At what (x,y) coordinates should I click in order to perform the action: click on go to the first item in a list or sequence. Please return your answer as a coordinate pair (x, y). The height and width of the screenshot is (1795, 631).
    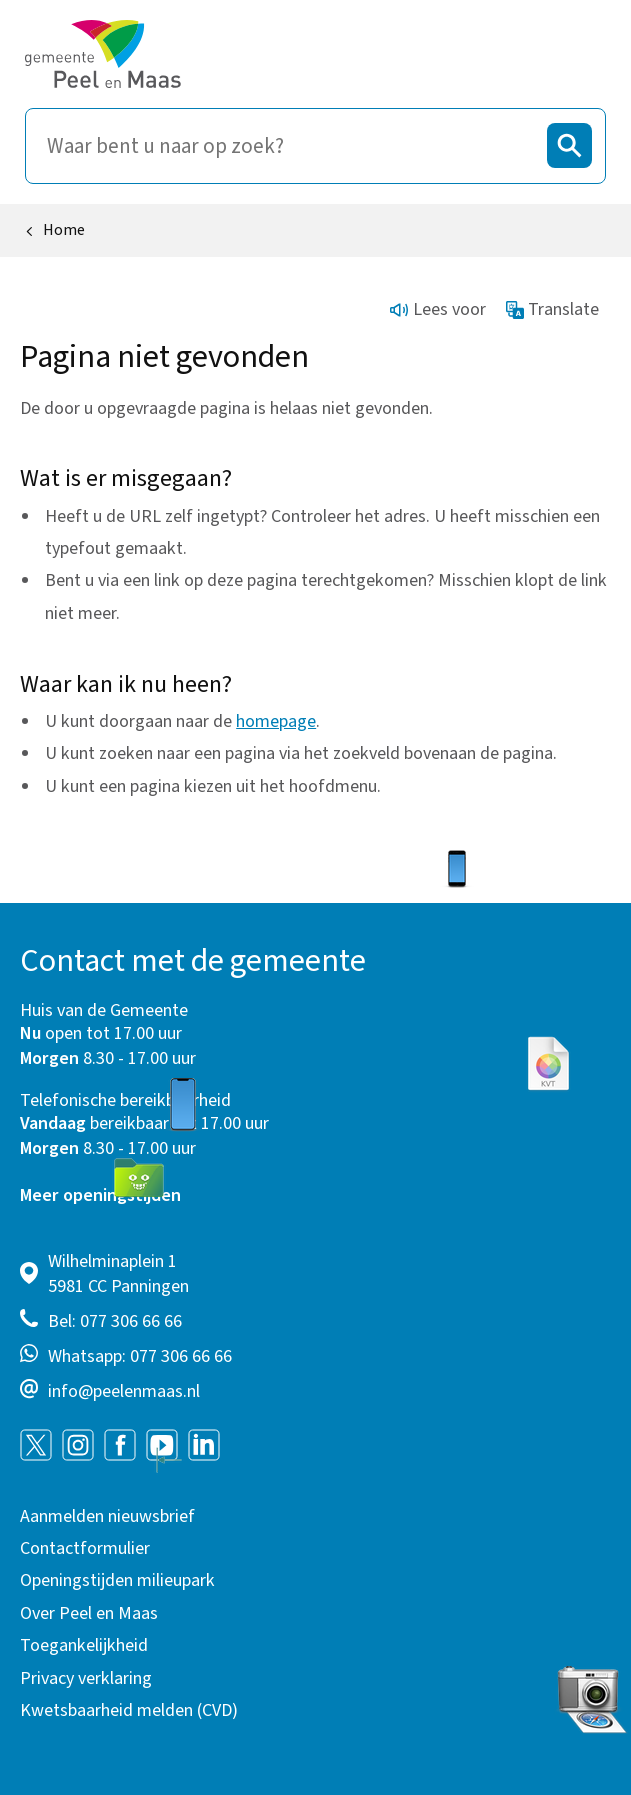
    Looking at the image, I should click on (169, 1460).